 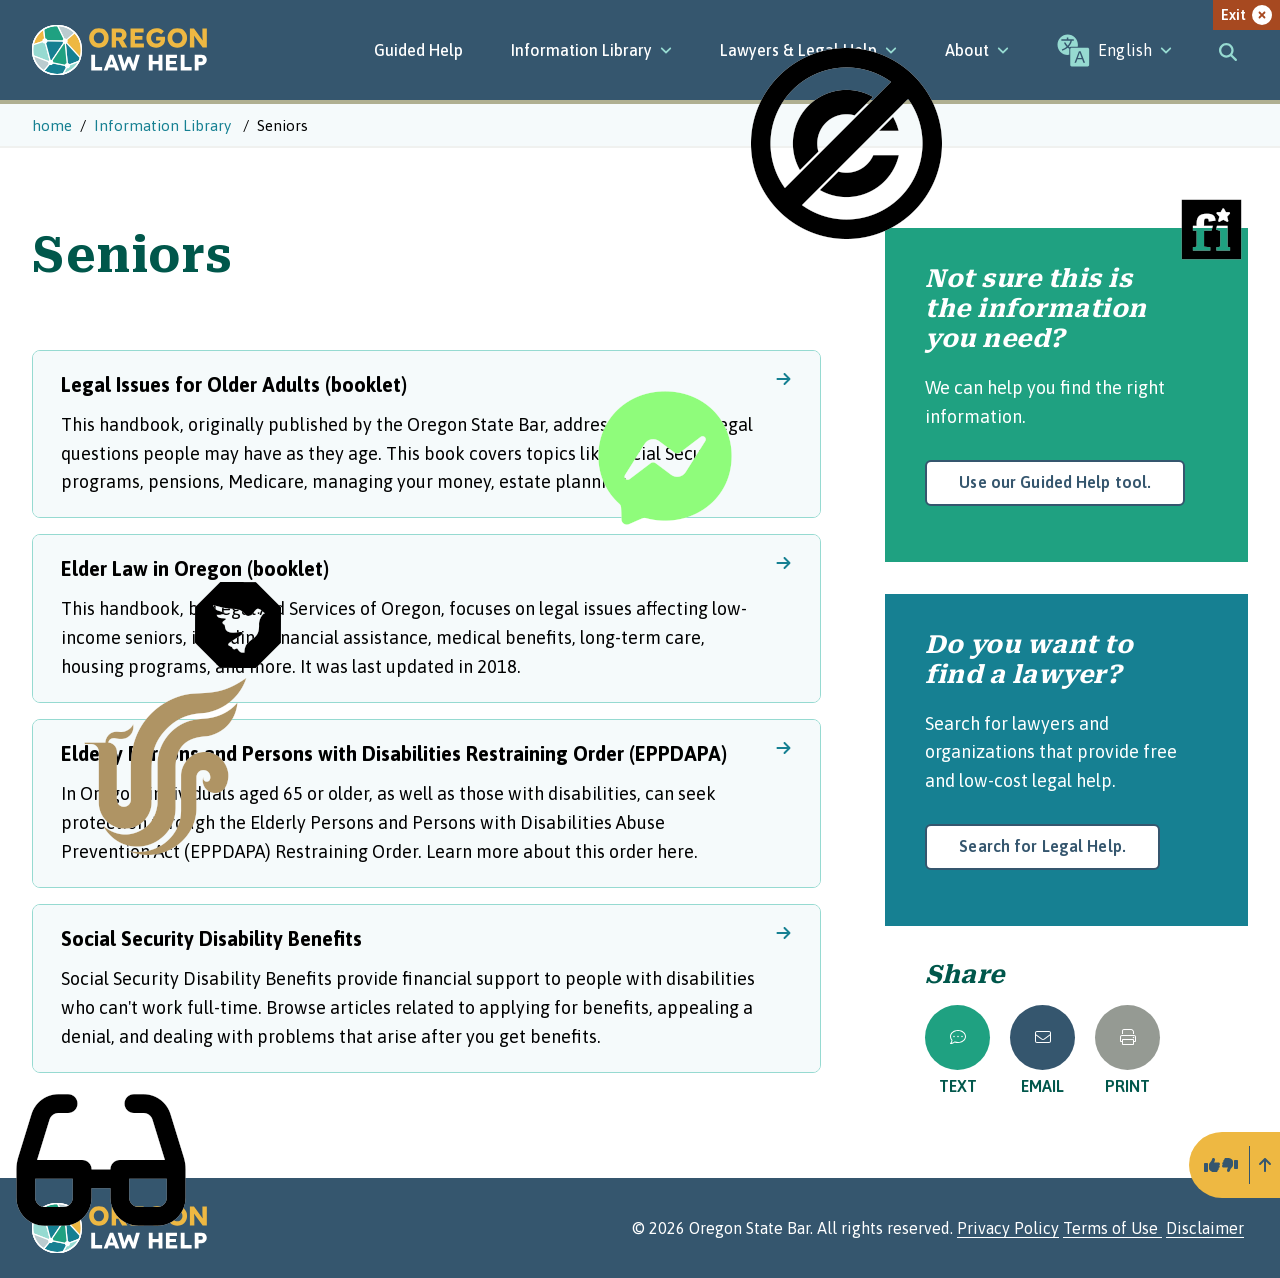 What do you see at coordinates (846, 143) in the screenshot?
I see `indicates public domain or copyright-free content` at bounding box center [846, 143].